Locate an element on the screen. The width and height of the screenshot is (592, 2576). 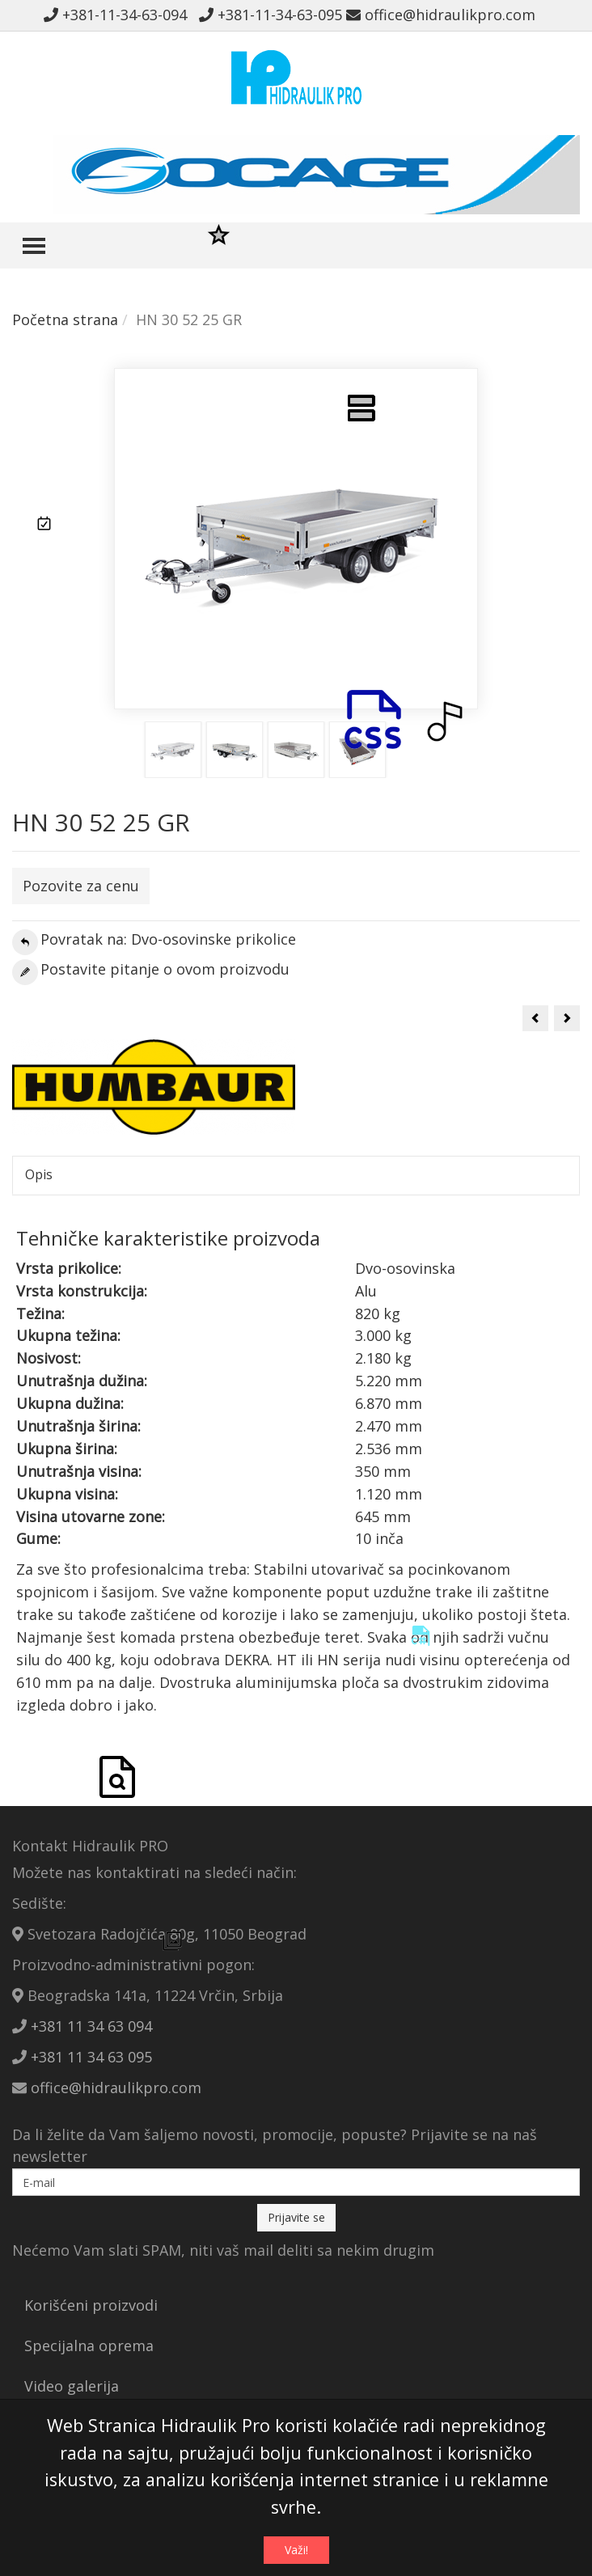
add to favorites is located at coordinates (218, 235).